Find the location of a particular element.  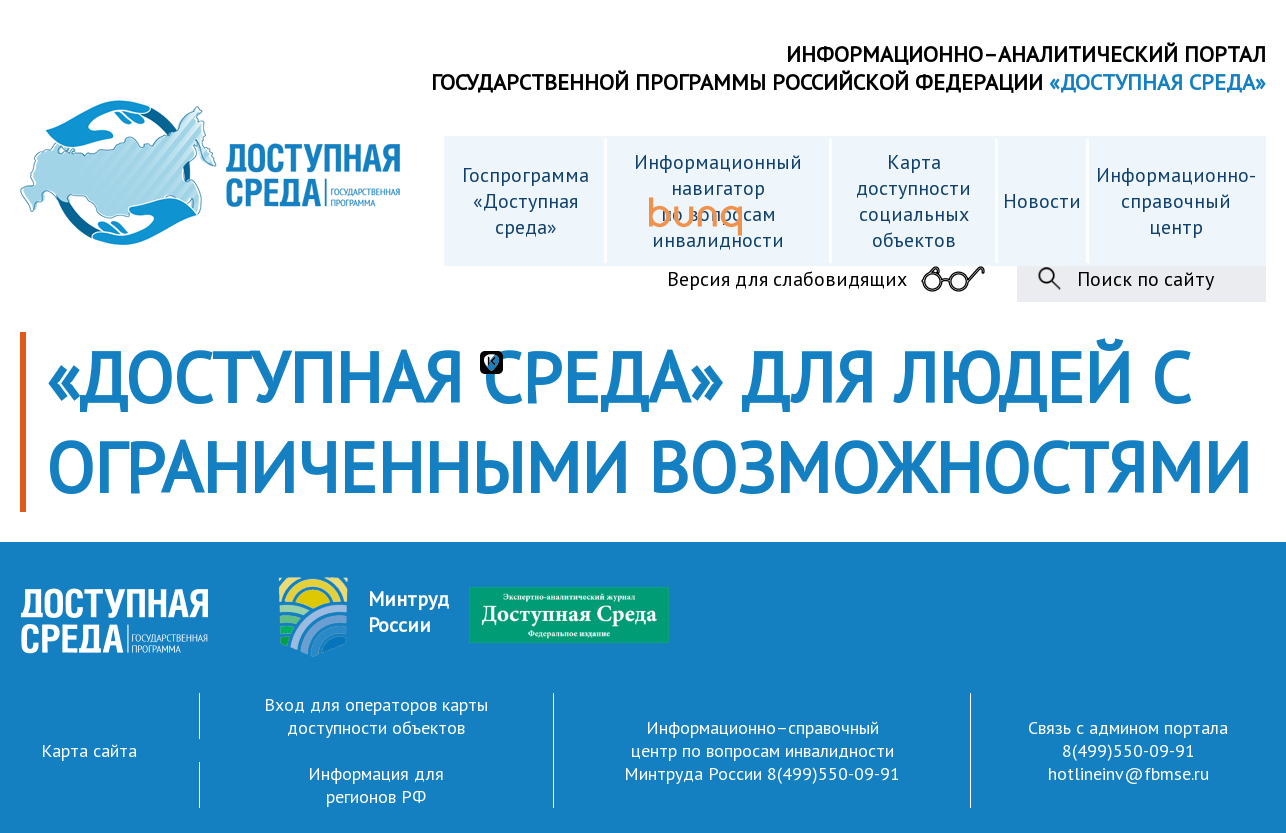

open the klook travel booking app is located at coordinates (491, 362).